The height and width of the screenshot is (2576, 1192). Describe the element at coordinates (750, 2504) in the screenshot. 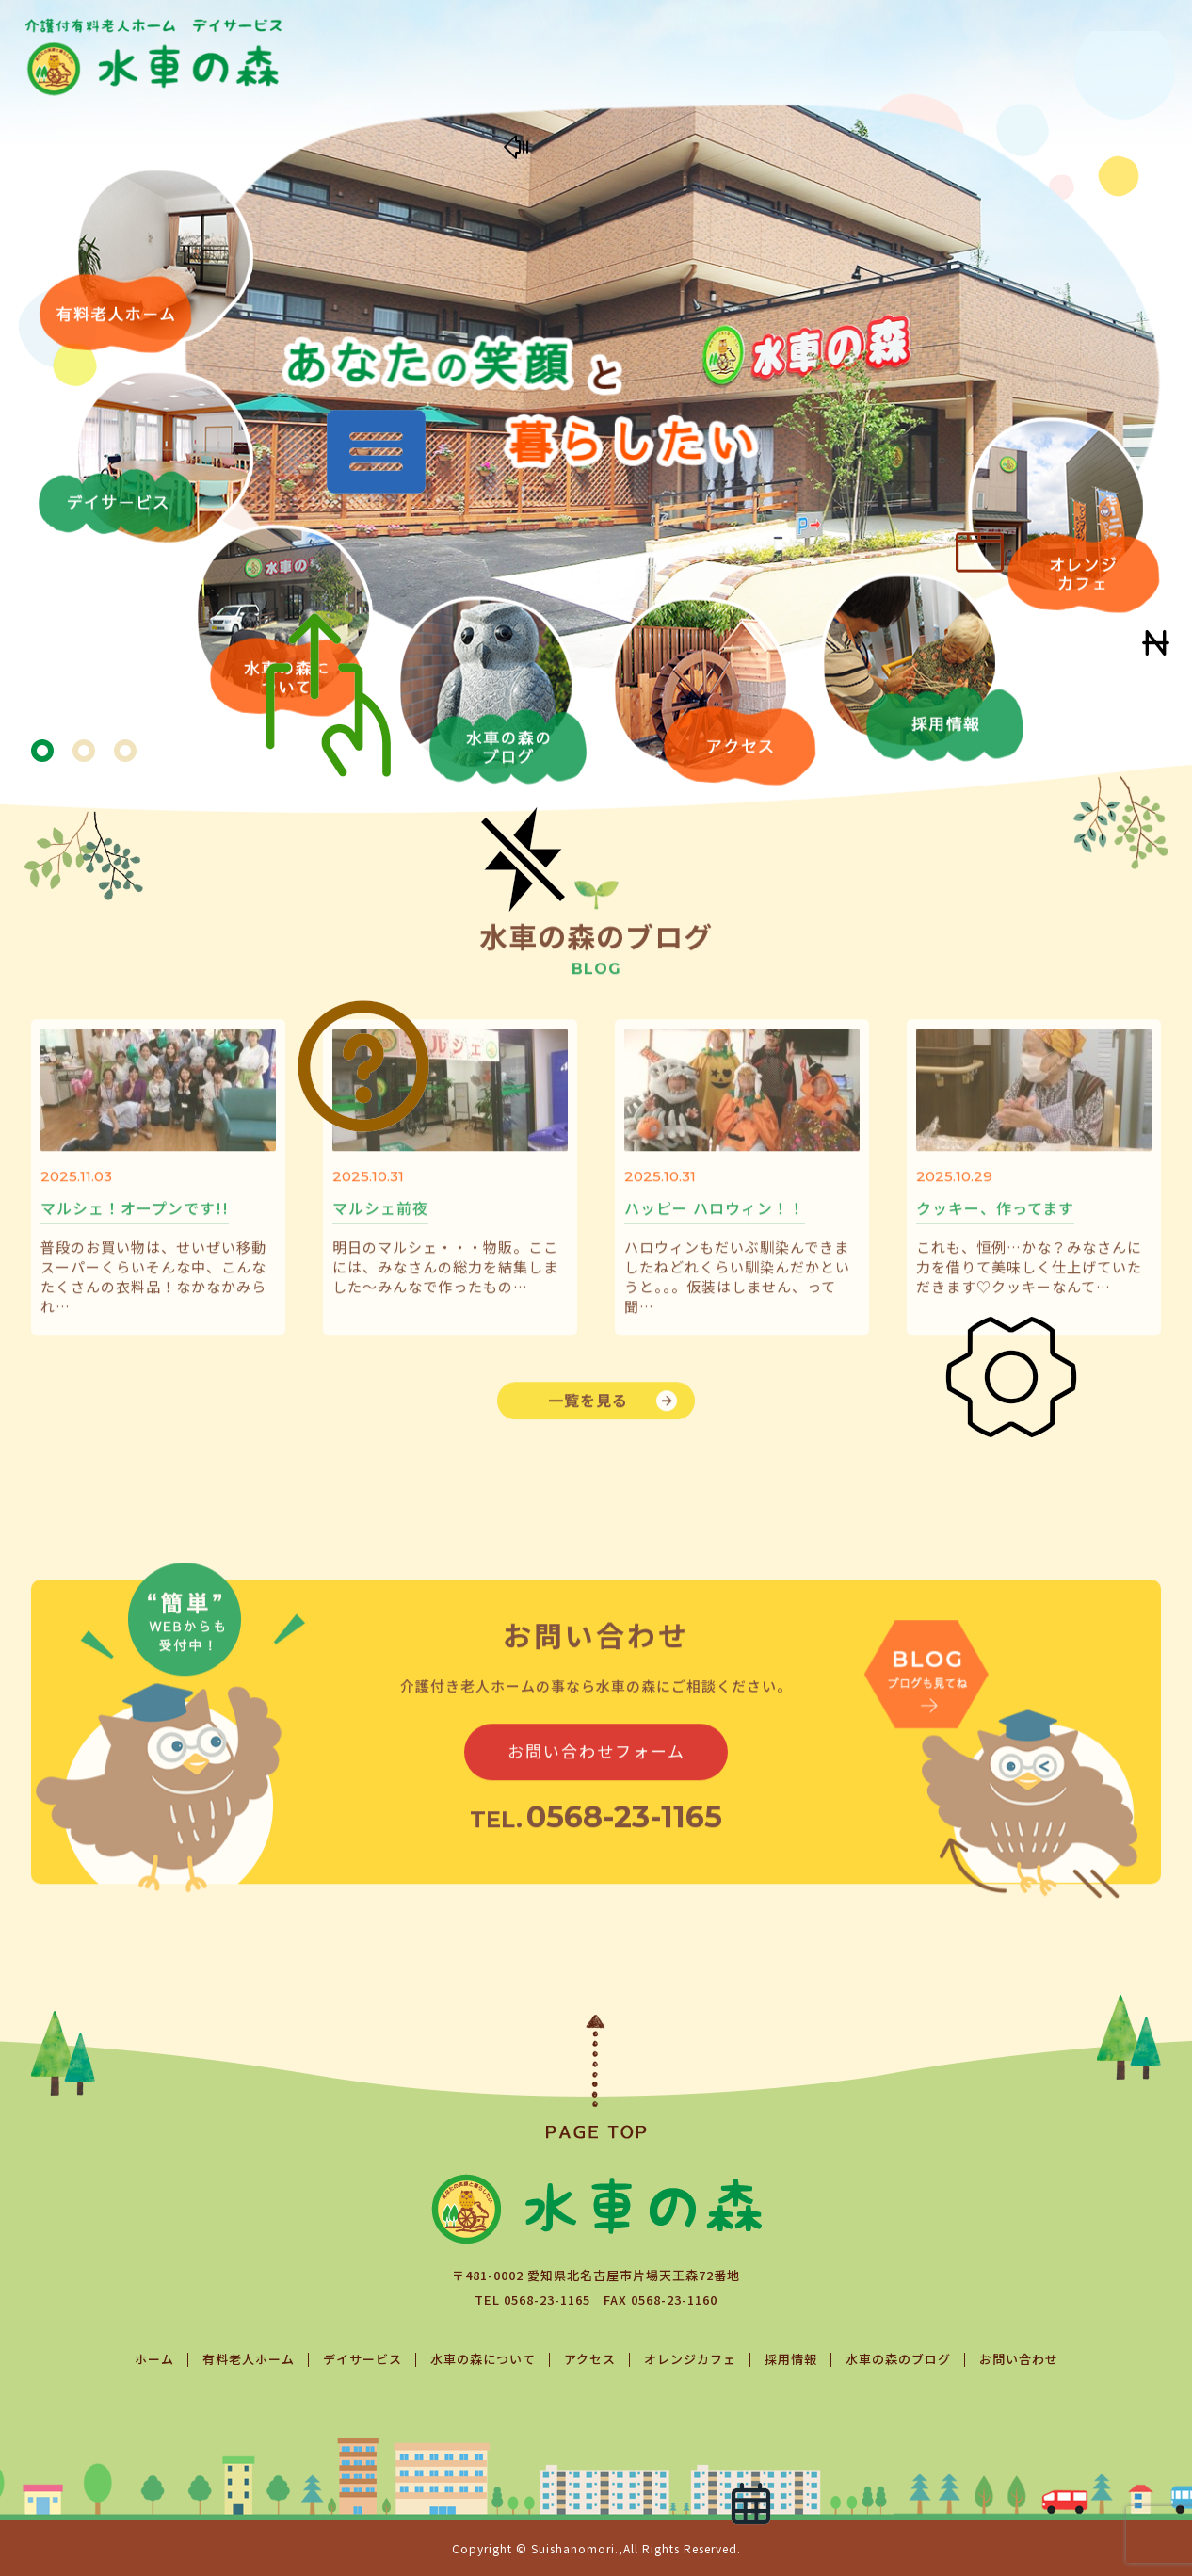

I see `view calendar or schedule` at that location.